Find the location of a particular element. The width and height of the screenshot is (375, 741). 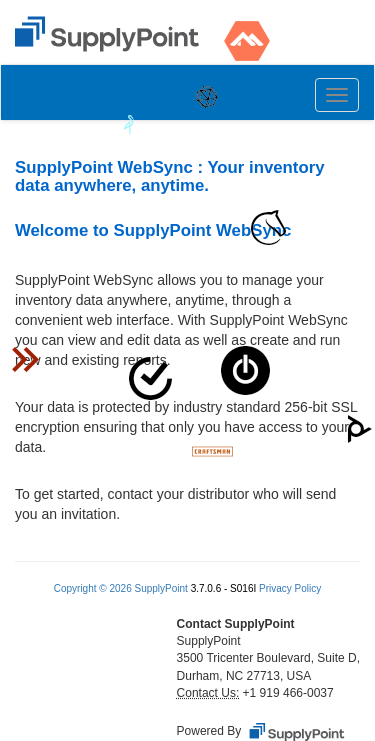

minio object storage service logo is located at coordinates (129, 125).